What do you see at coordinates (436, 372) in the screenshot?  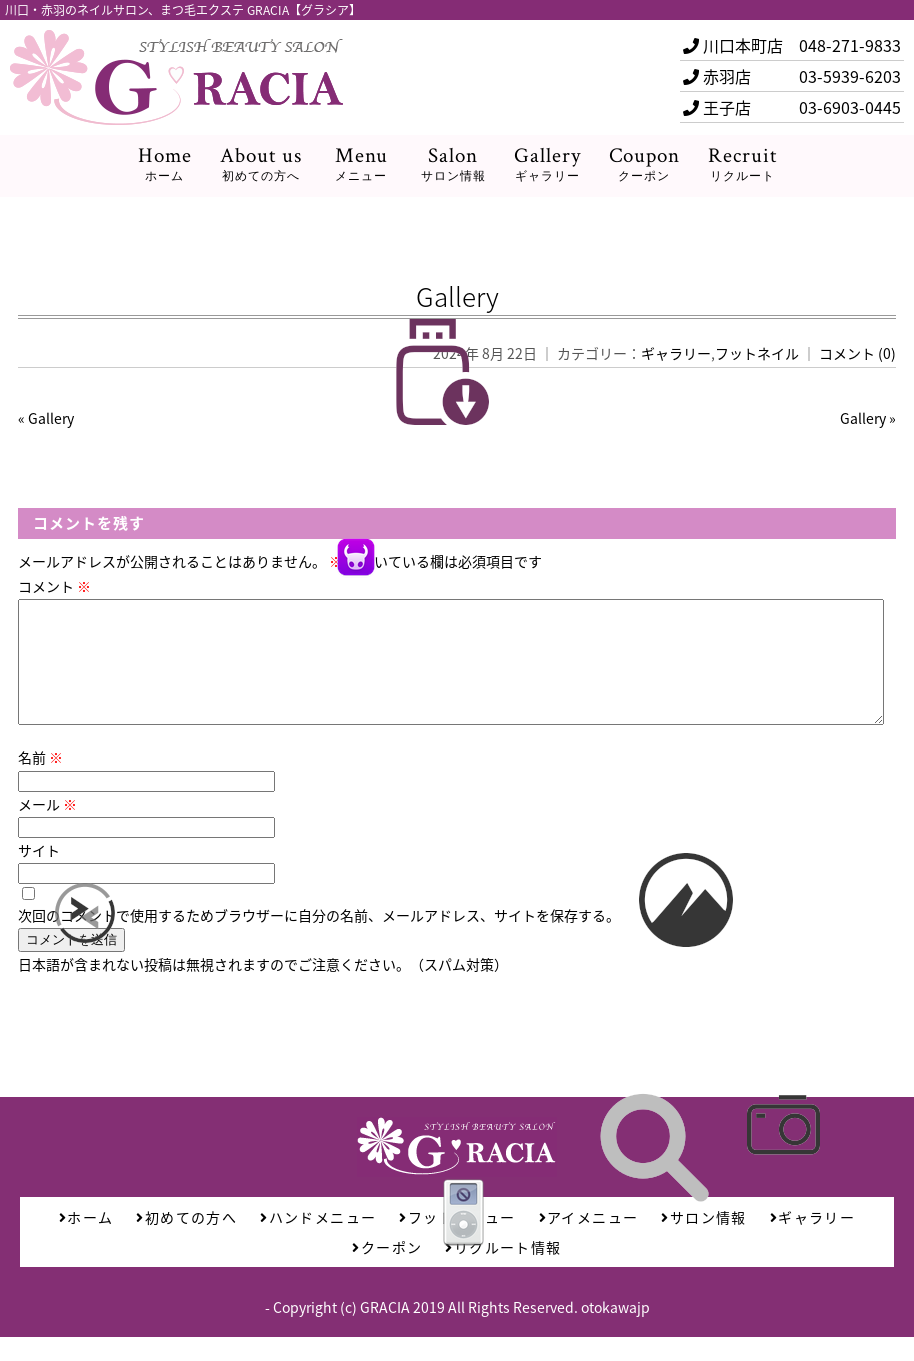 I see `create a bootable USB drive` at bounding box center [436, 372].